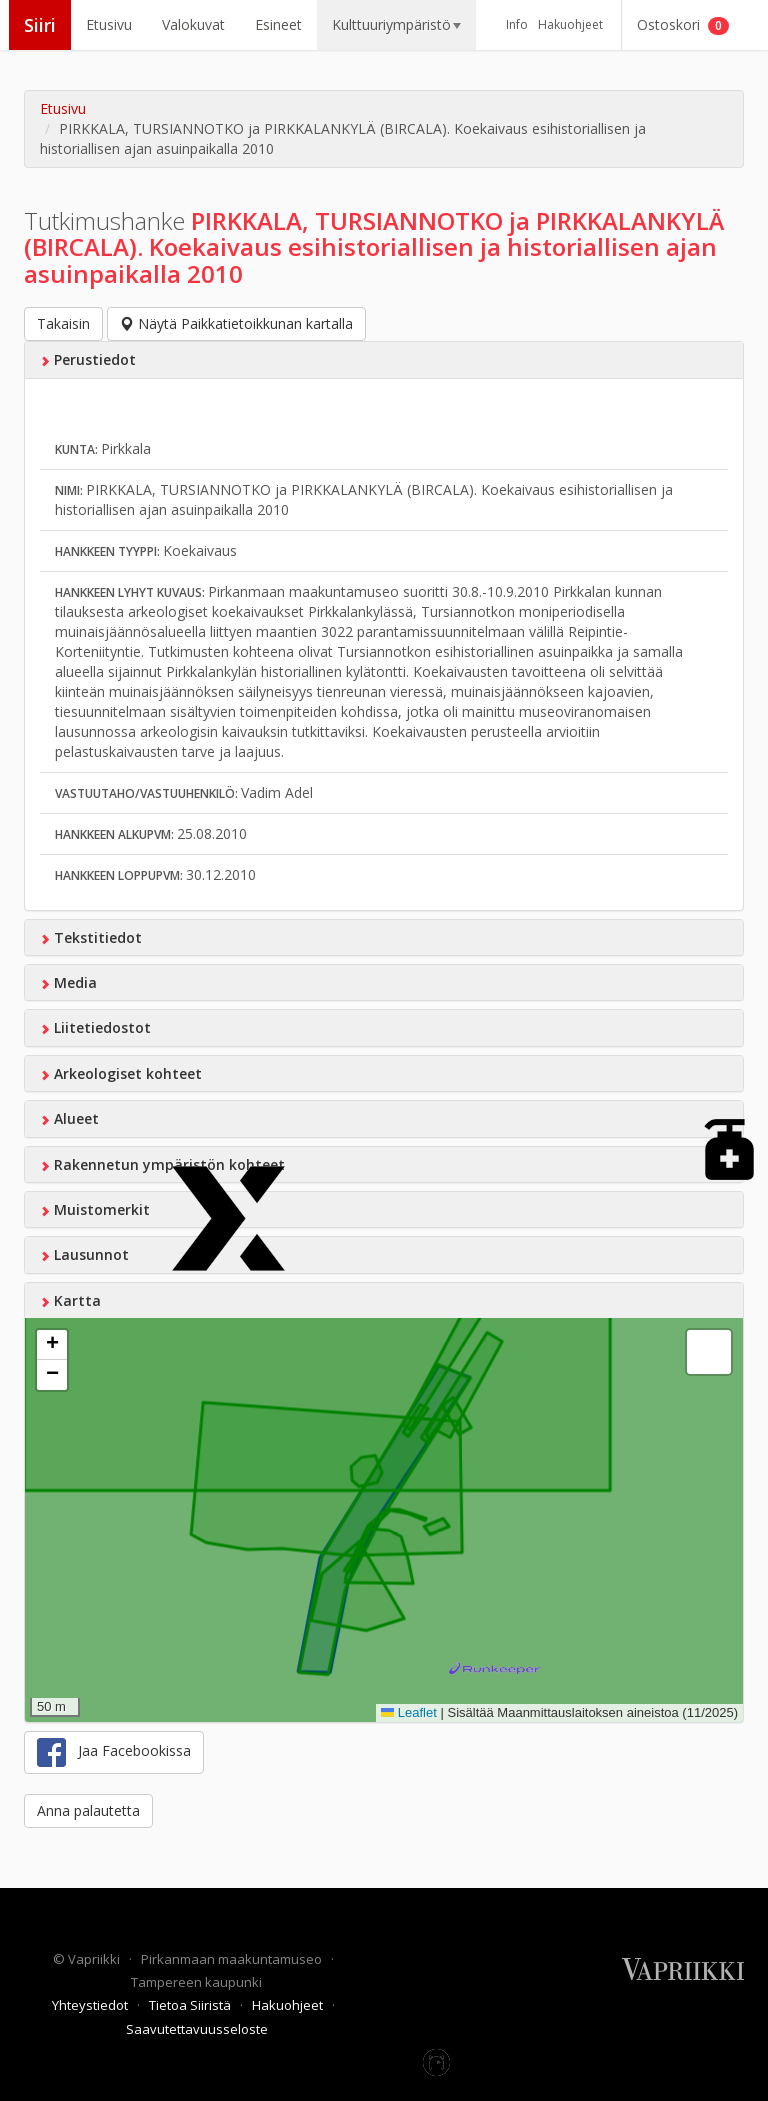 The width and height of the screenshot is (768, 2101). Describe the element at coordinates (228, 1218) in the screenshot. I see `visit experts exchange website` at that location.